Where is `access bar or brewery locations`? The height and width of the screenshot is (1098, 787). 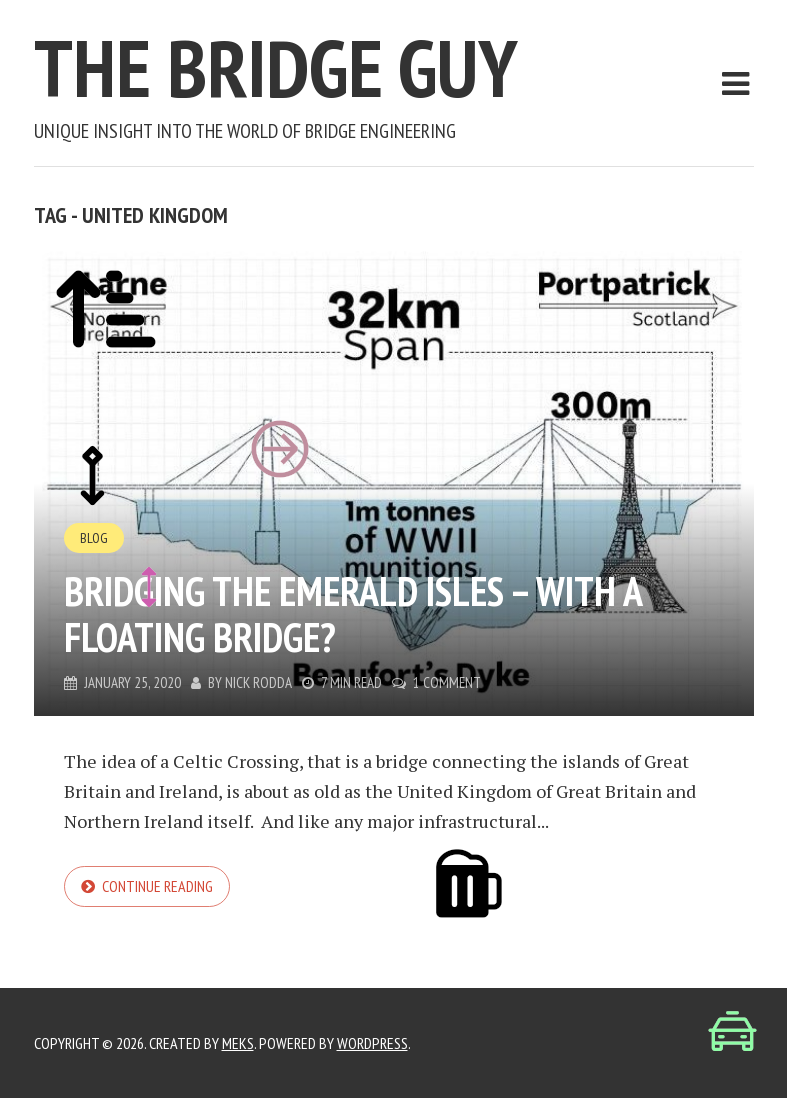 access bar or brewery locations is located at coordinates (465, 886).